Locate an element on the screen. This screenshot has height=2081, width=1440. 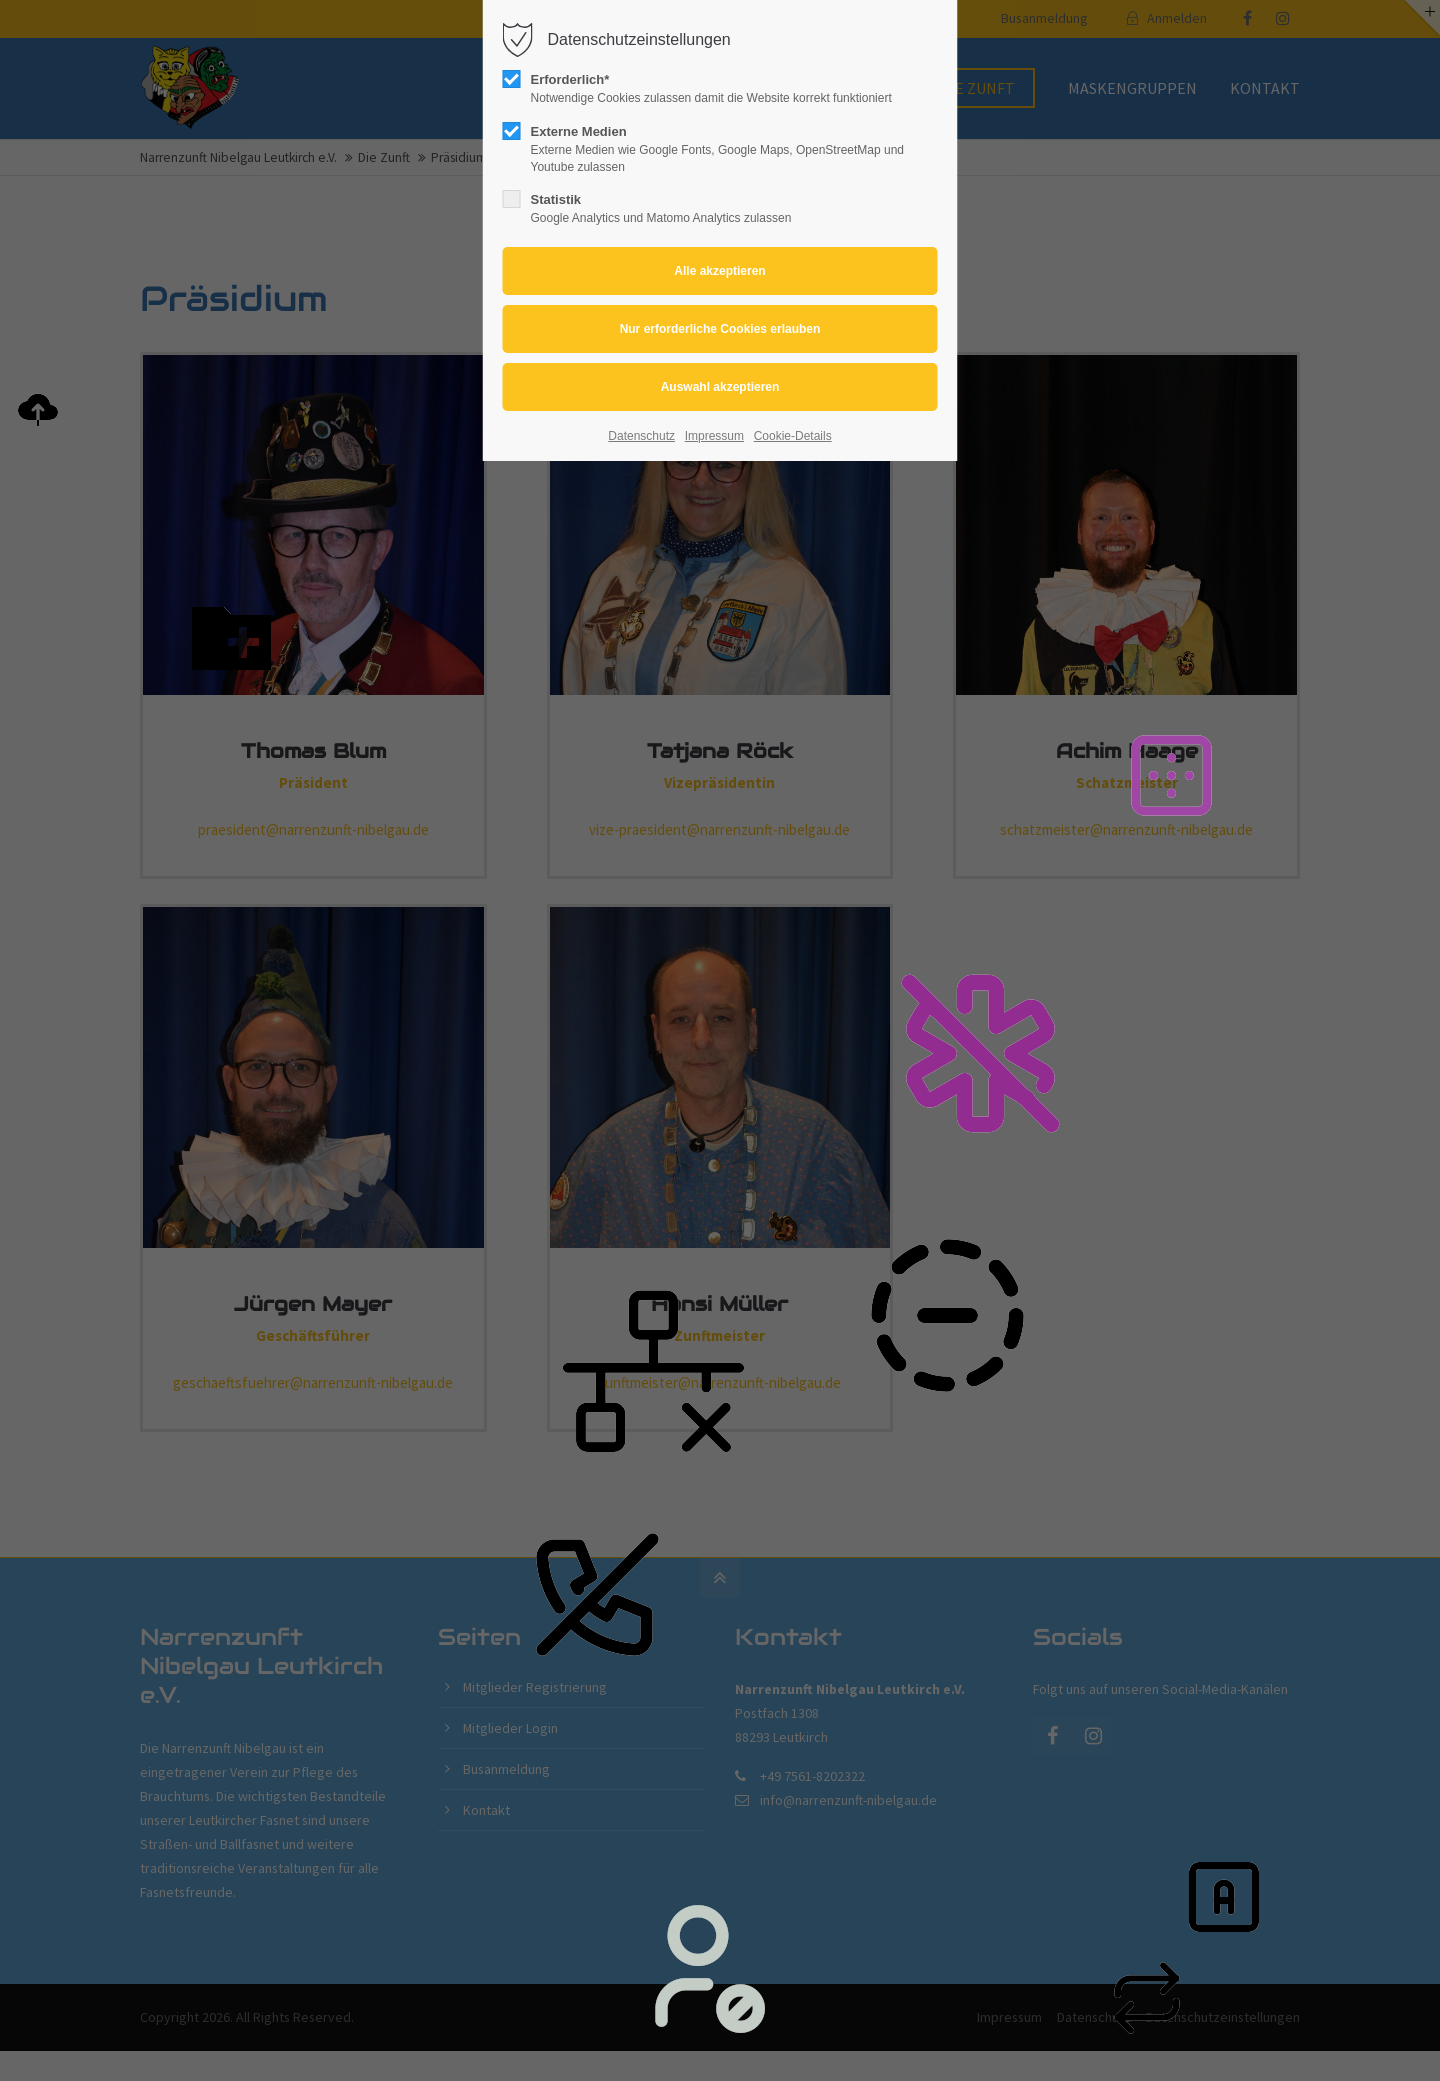
cancel or block a user account is located at coordinates (698, 1966).